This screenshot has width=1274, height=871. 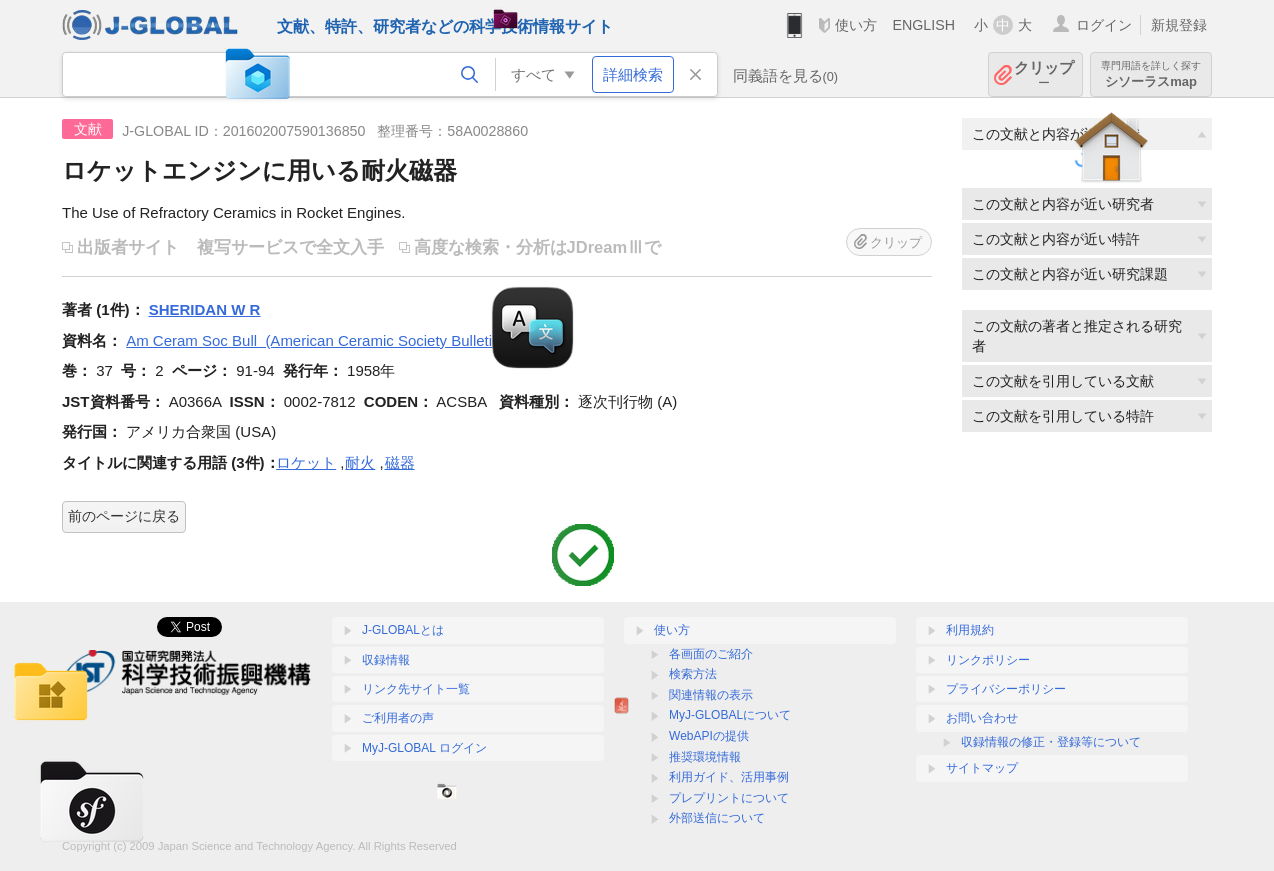 What do you see at coordinates (583, 555) in the screenshot?
I see `file successfully synced to OneDrive` at bounding box center [583, 555].